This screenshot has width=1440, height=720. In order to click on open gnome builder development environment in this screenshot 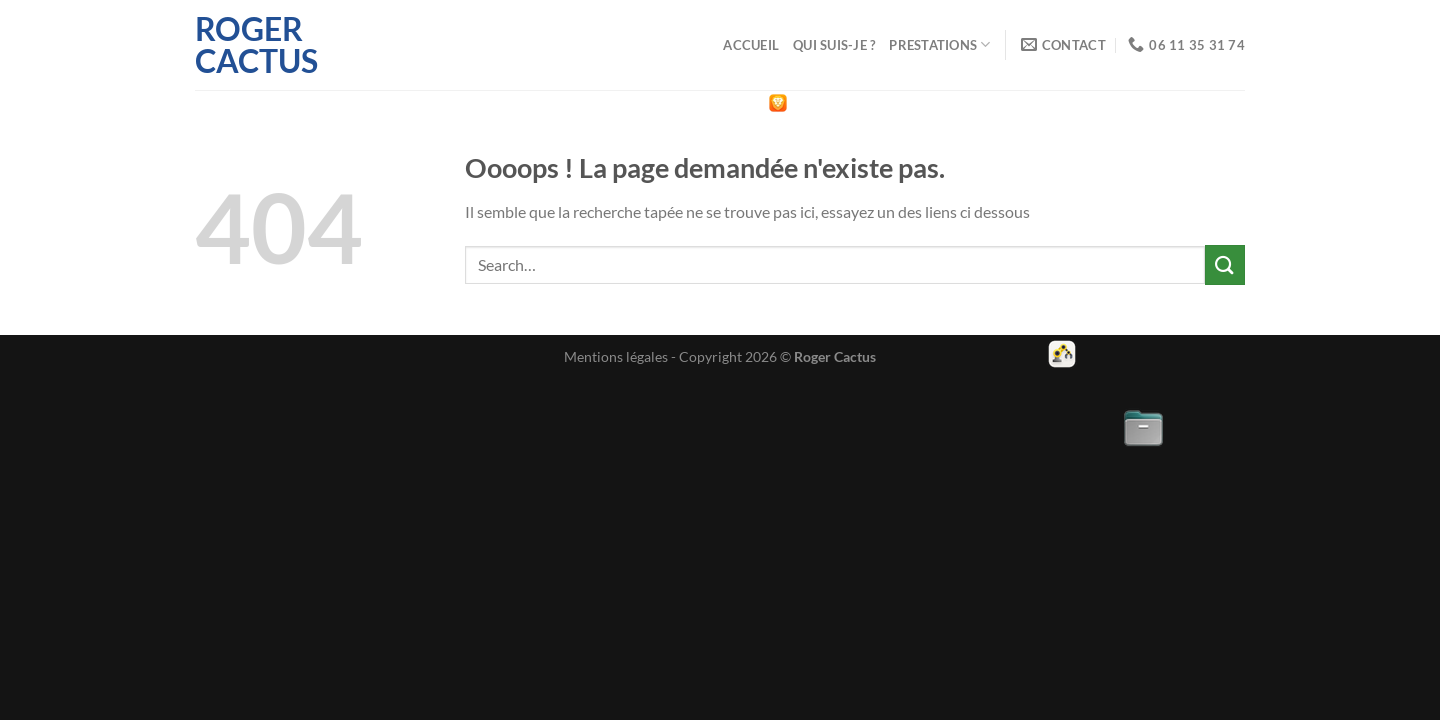, I will do `click(1062, 354)`.